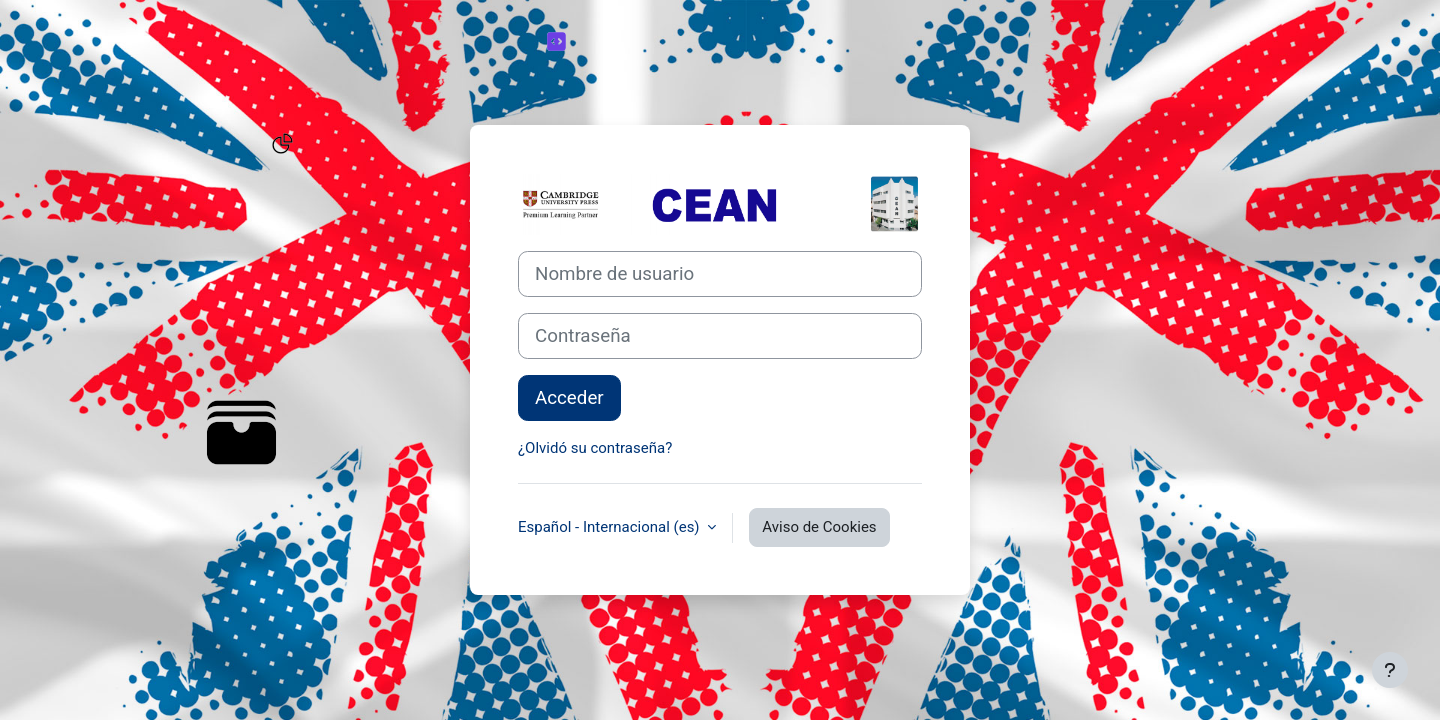  What do you see at coordinates (556, 41) in the screenshot?
I see `view or edit source code` at bounding box center [556, 41].